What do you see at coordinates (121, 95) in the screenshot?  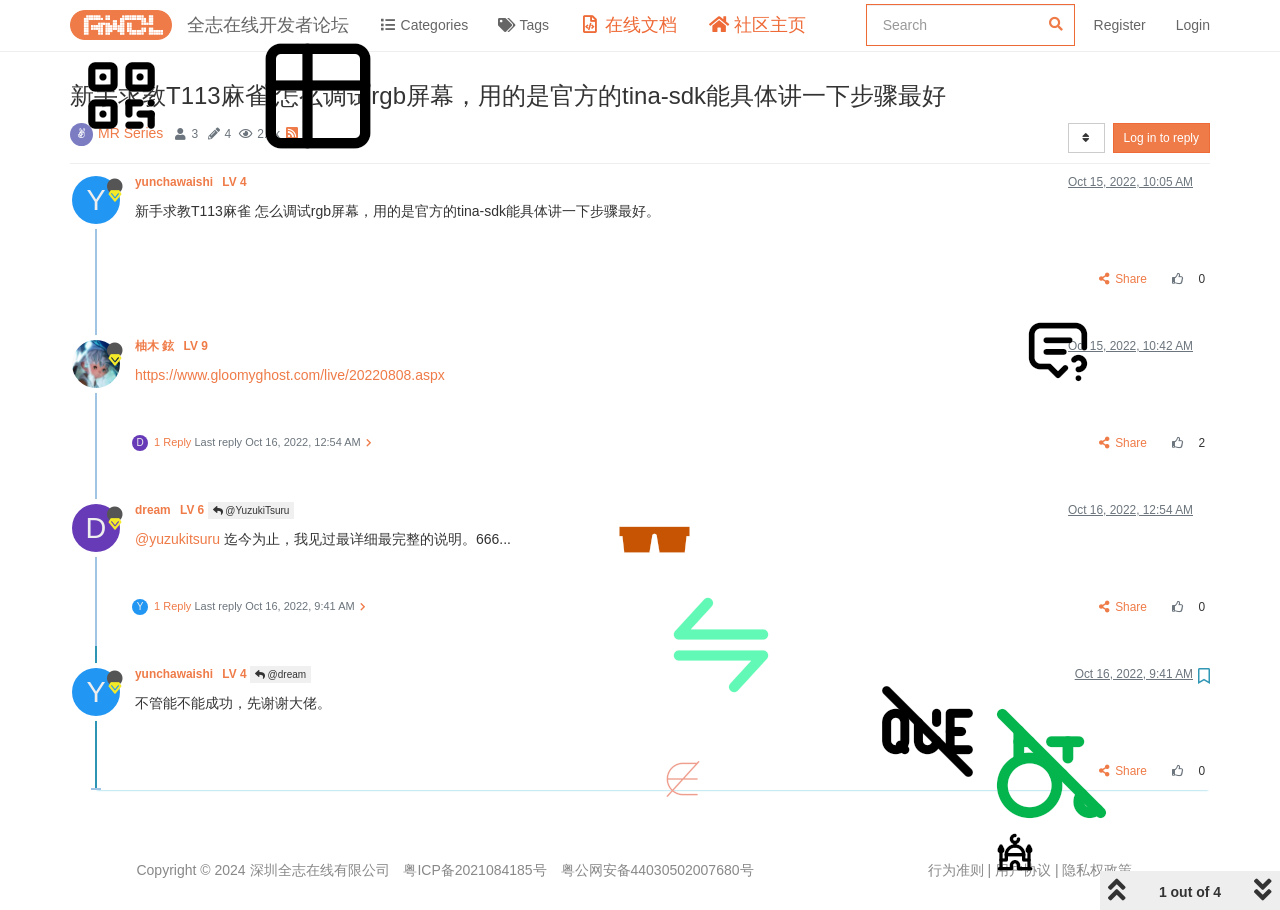 I see `scan or generate a QR code` at bounding box center [121, 95].